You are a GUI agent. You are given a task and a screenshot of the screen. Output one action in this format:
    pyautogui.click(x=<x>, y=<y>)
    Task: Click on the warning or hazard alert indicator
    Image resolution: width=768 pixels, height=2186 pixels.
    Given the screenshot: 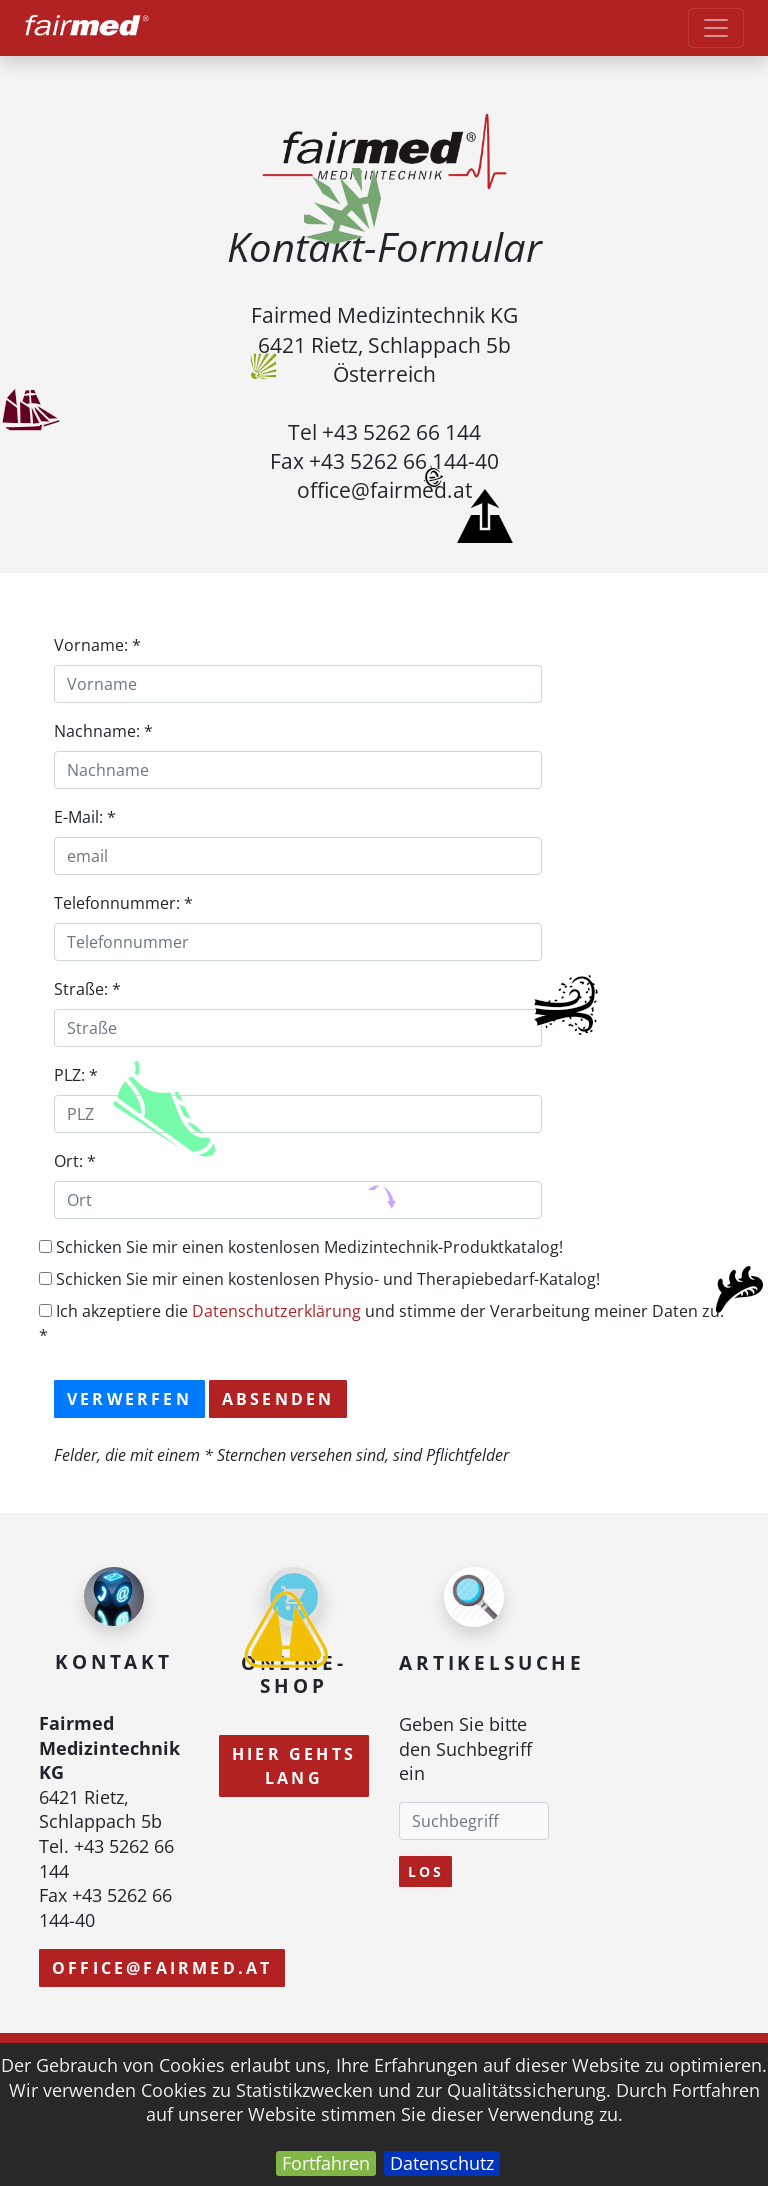 What is the action you would take?
    pyautogui.click(x=286, y=1630)
    